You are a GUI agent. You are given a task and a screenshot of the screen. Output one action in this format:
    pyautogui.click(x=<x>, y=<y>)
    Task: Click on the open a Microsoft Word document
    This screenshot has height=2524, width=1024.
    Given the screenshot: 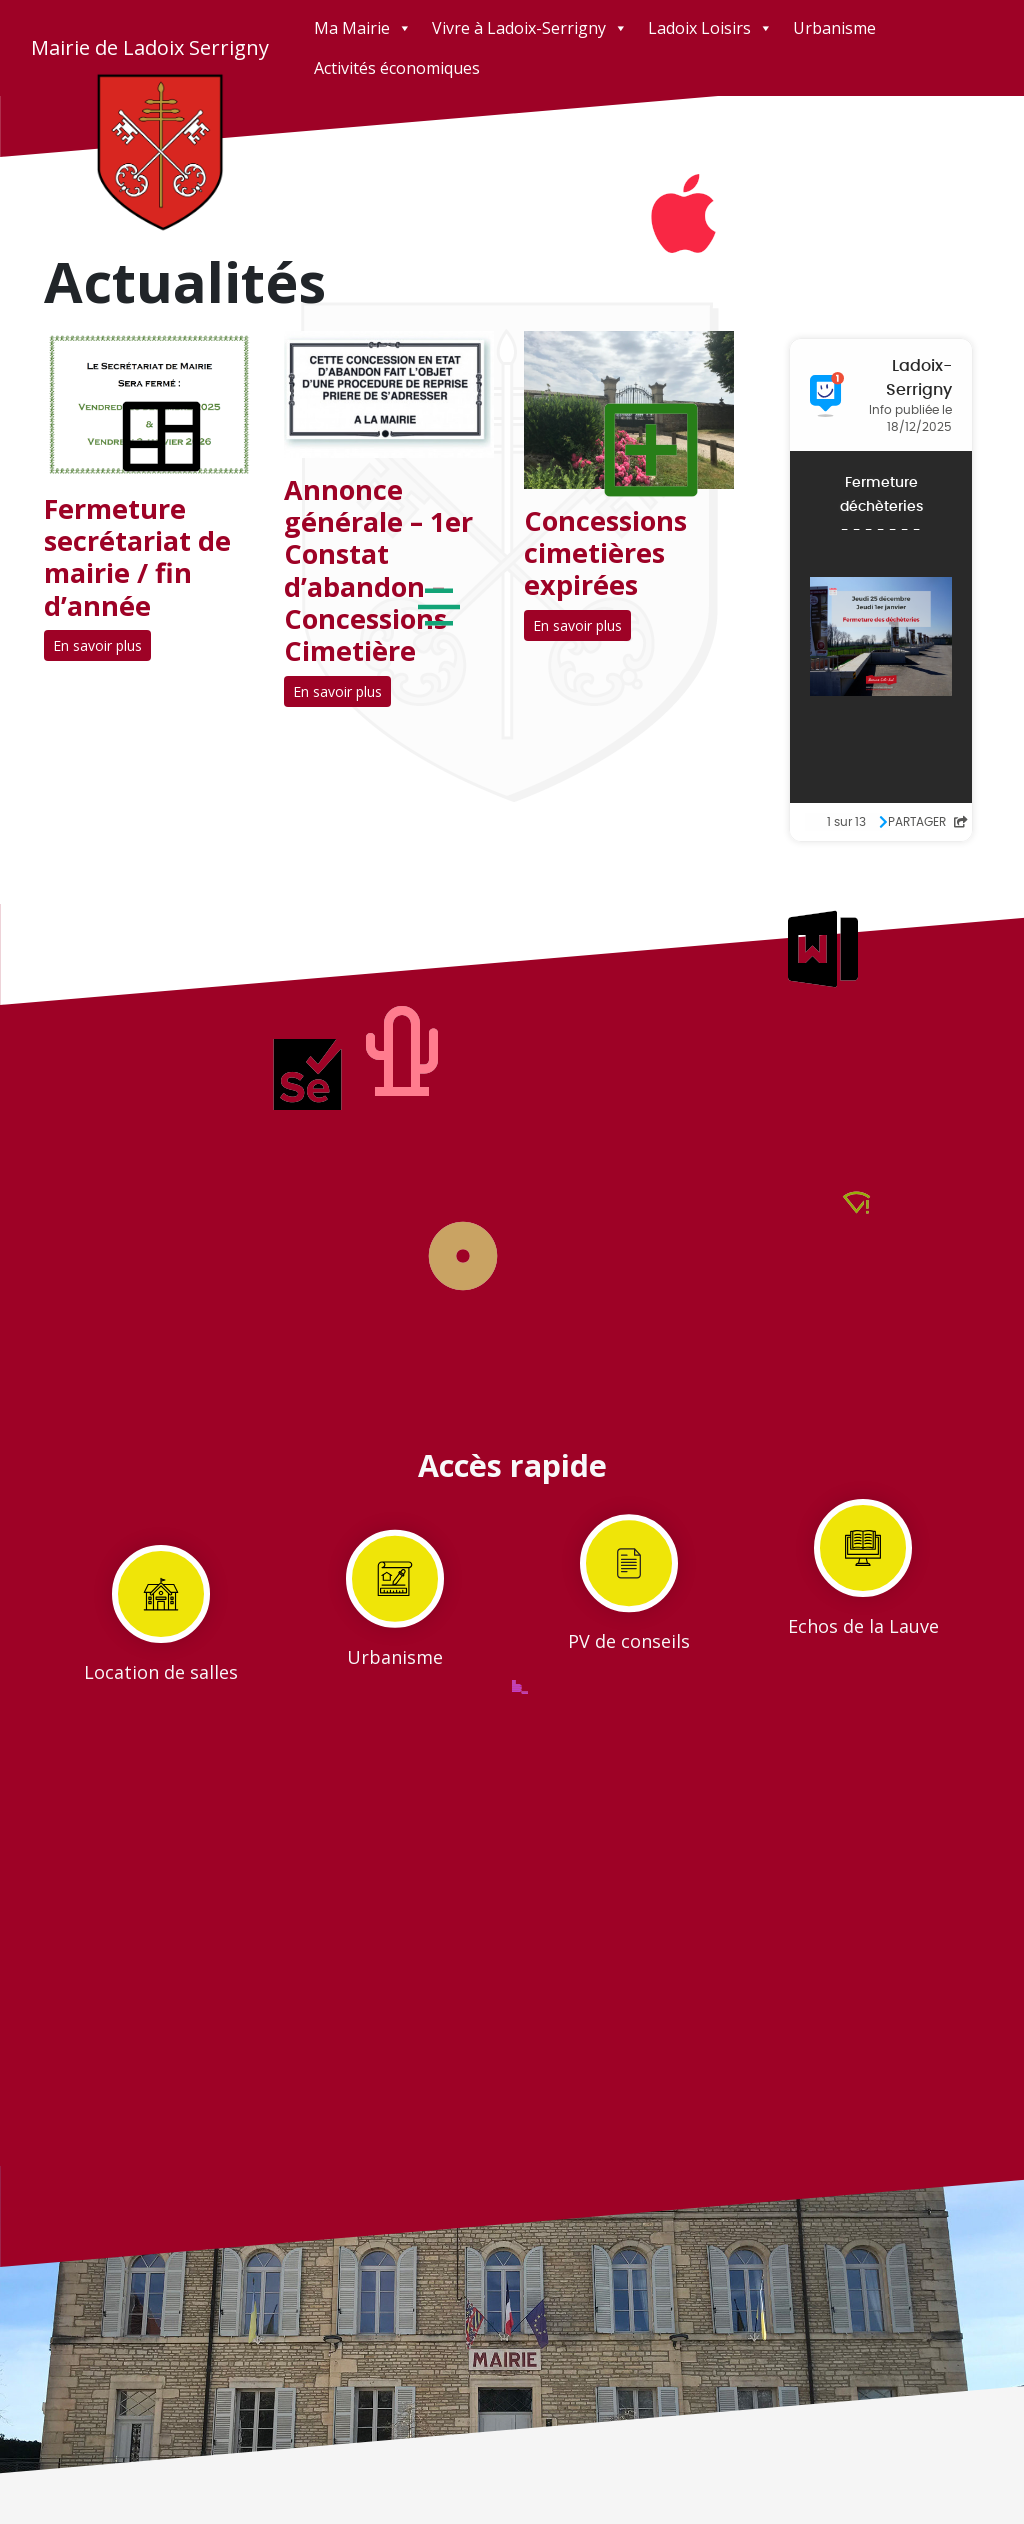 What is the action you would take?
    pyautogui.click(x=823, y=949)
    